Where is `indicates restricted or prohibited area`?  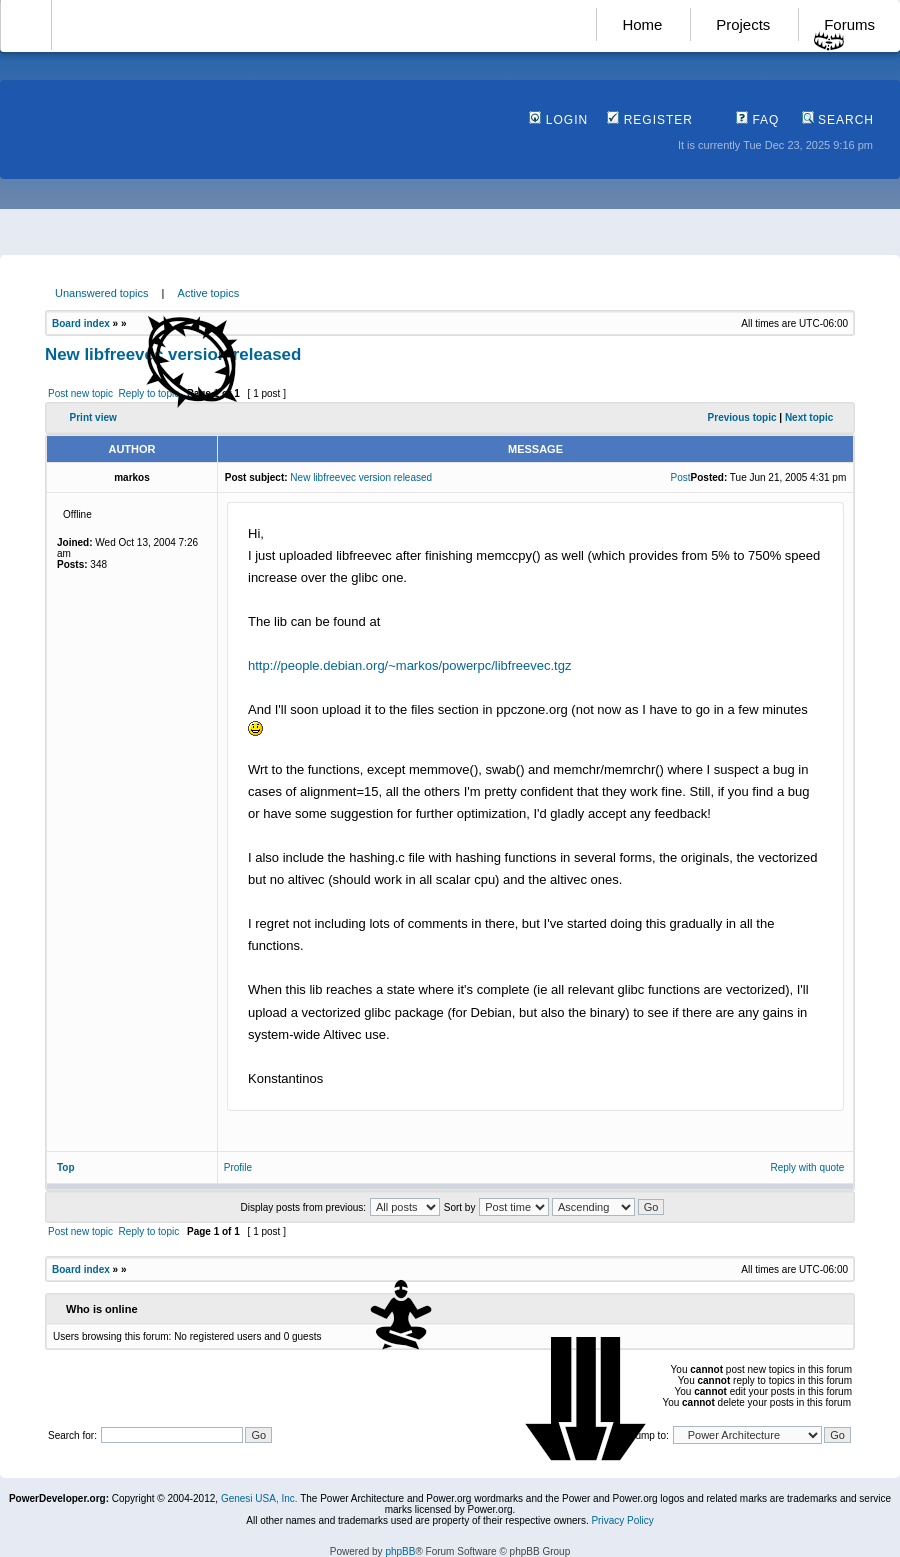
indicates restricted or prohibited area is located at coordinates (192, 361).